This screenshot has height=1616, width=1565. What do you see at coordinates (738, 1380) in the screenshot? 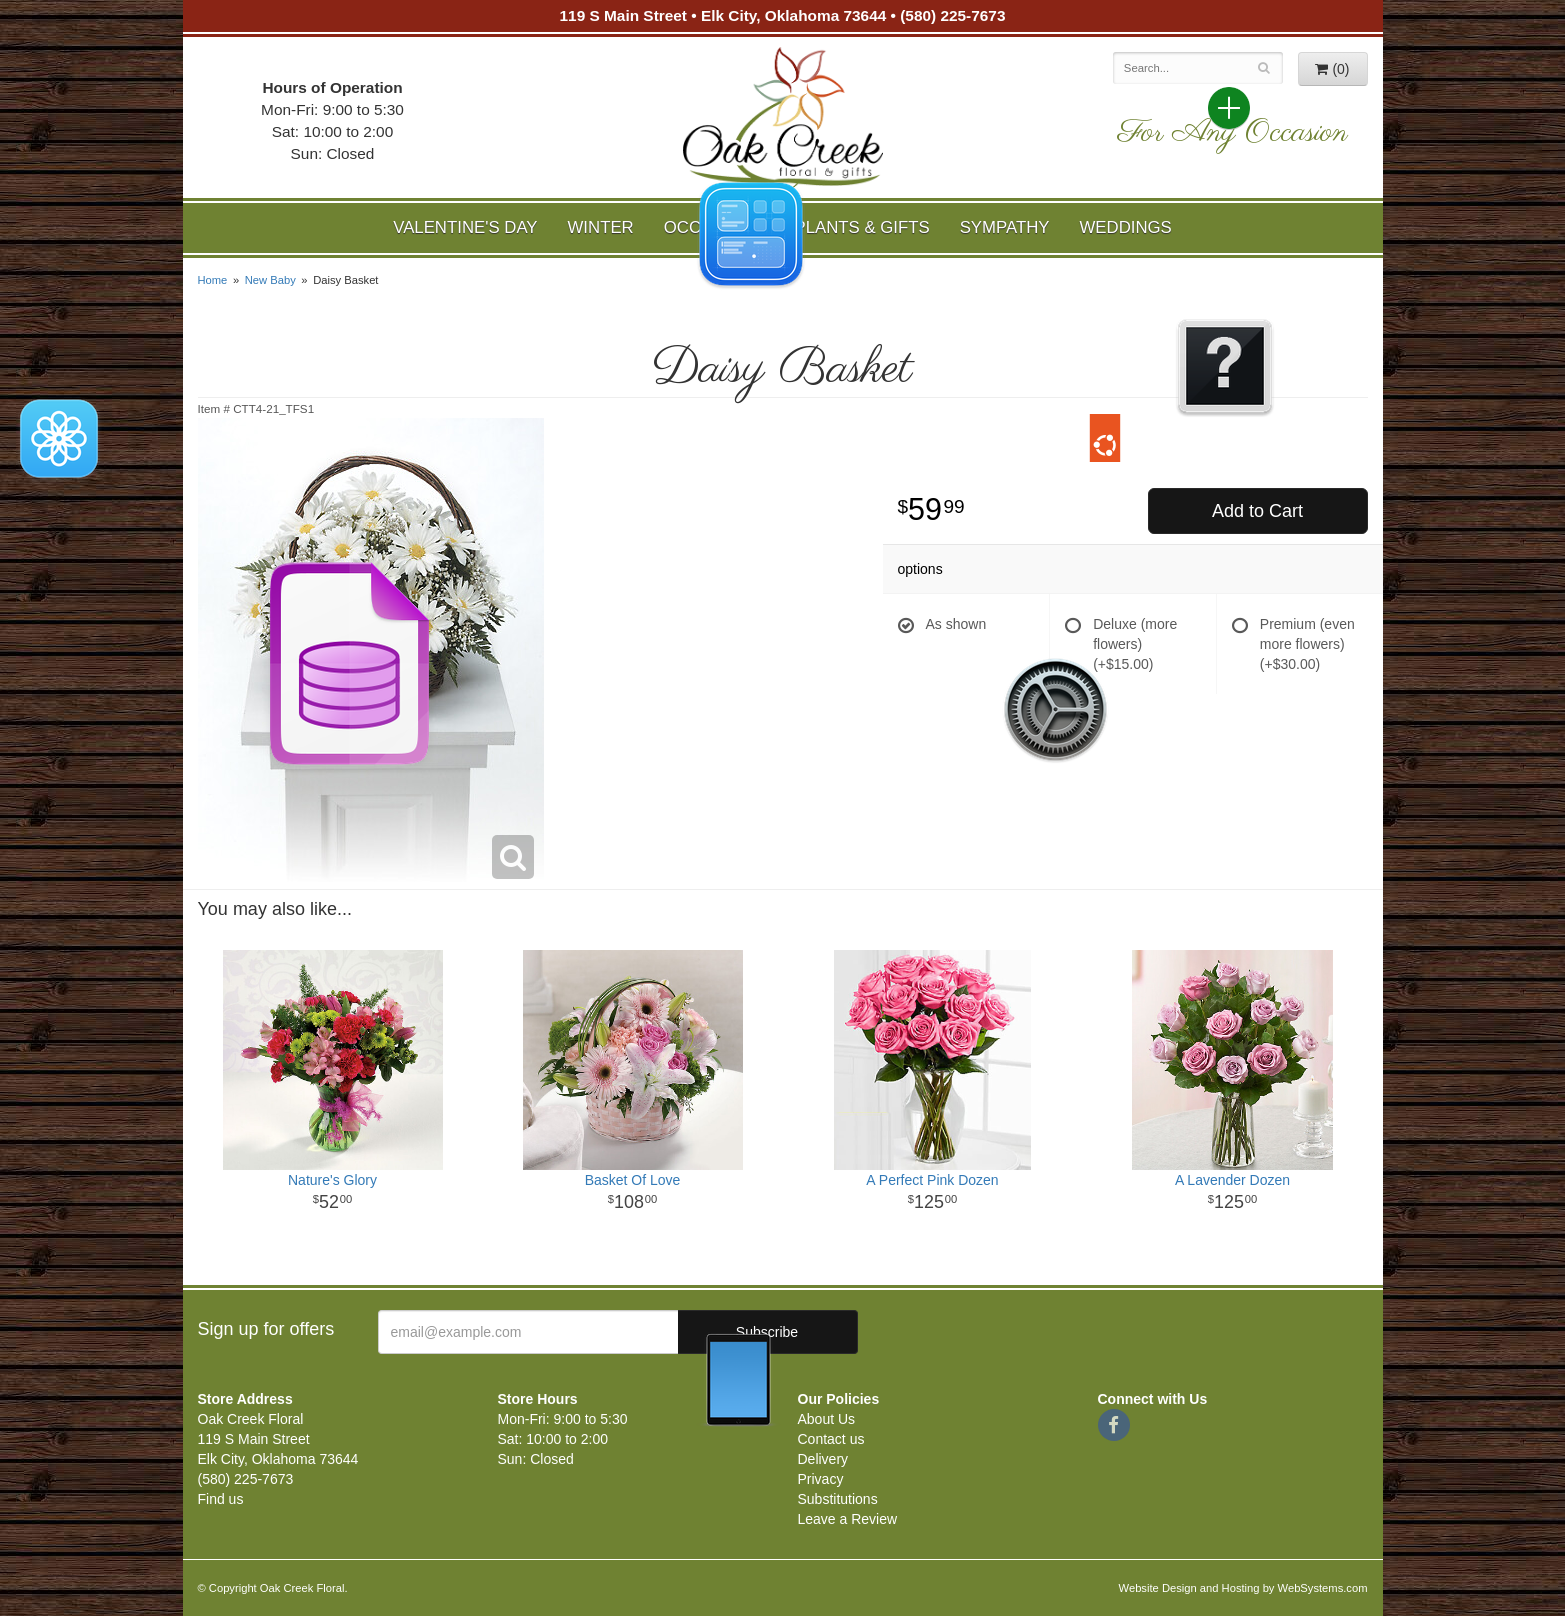
I see `iPad with cellular connectivity` at bounding box center [738, 1380].